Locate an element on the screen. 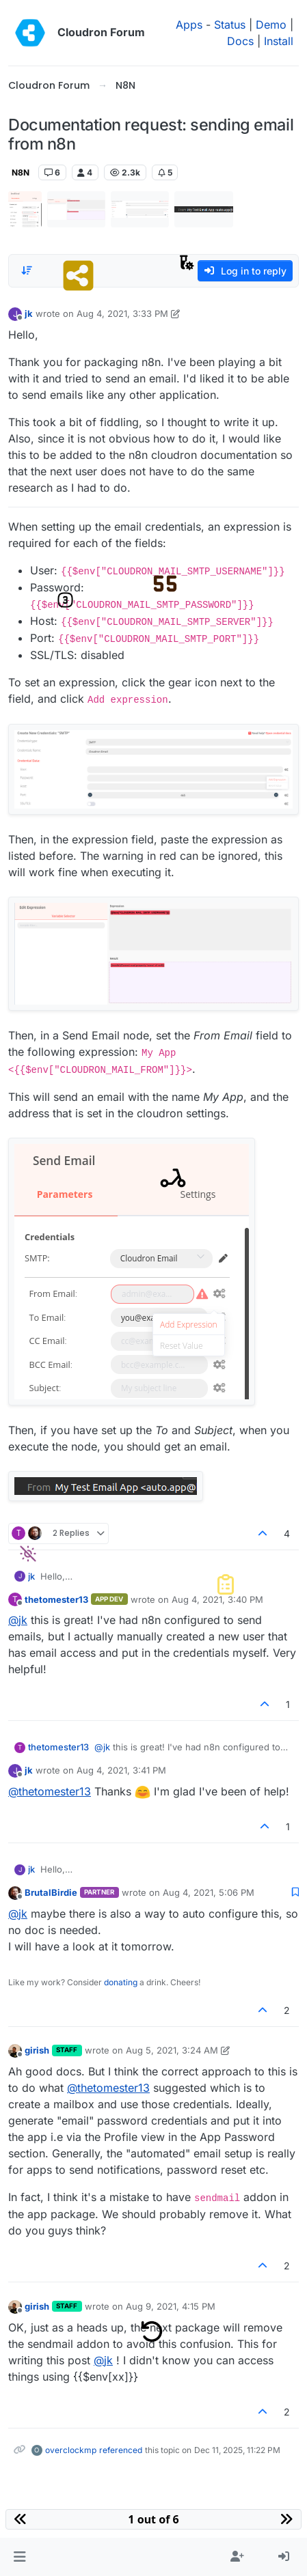 This screenshot has width=307, height=2576. undo the last action is located at coordinates (152, 2332).